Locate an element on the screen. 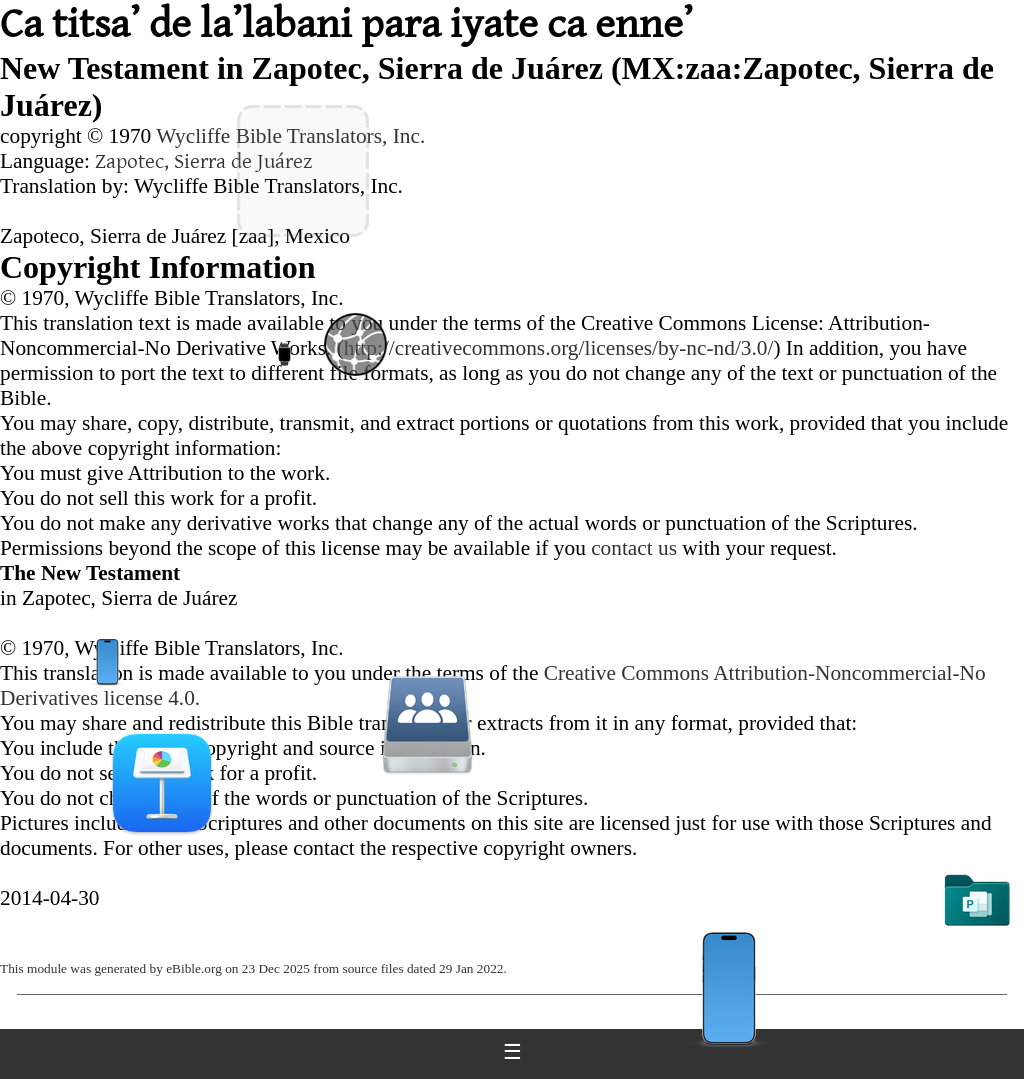 This screenshot has height=1079, width=1024. open folder containing microsoft publisher files is located at coordinates (977, 902).